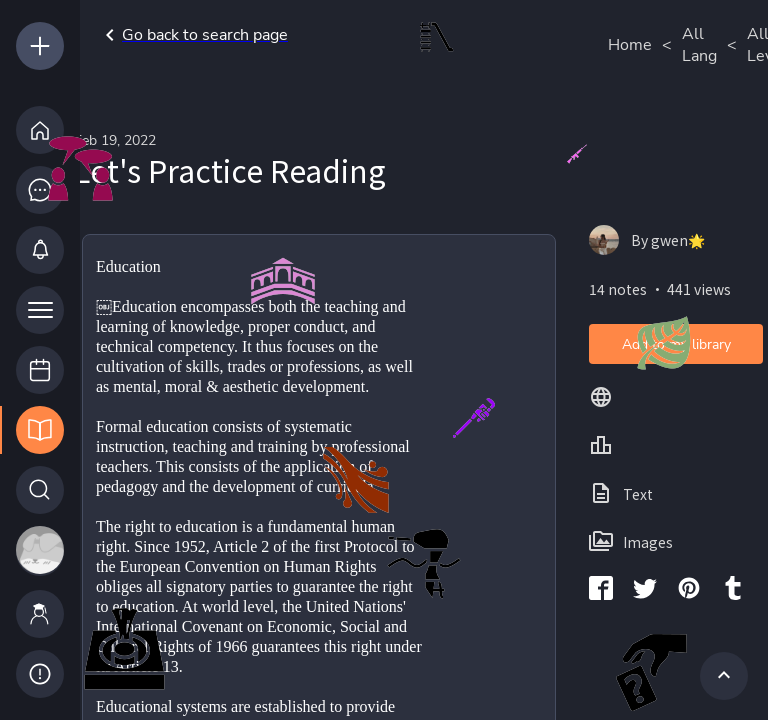  What do you see at coordinates (474, 418) in the screenshot?
I see `access settings or configuration options` at bounding box center [474, 418].